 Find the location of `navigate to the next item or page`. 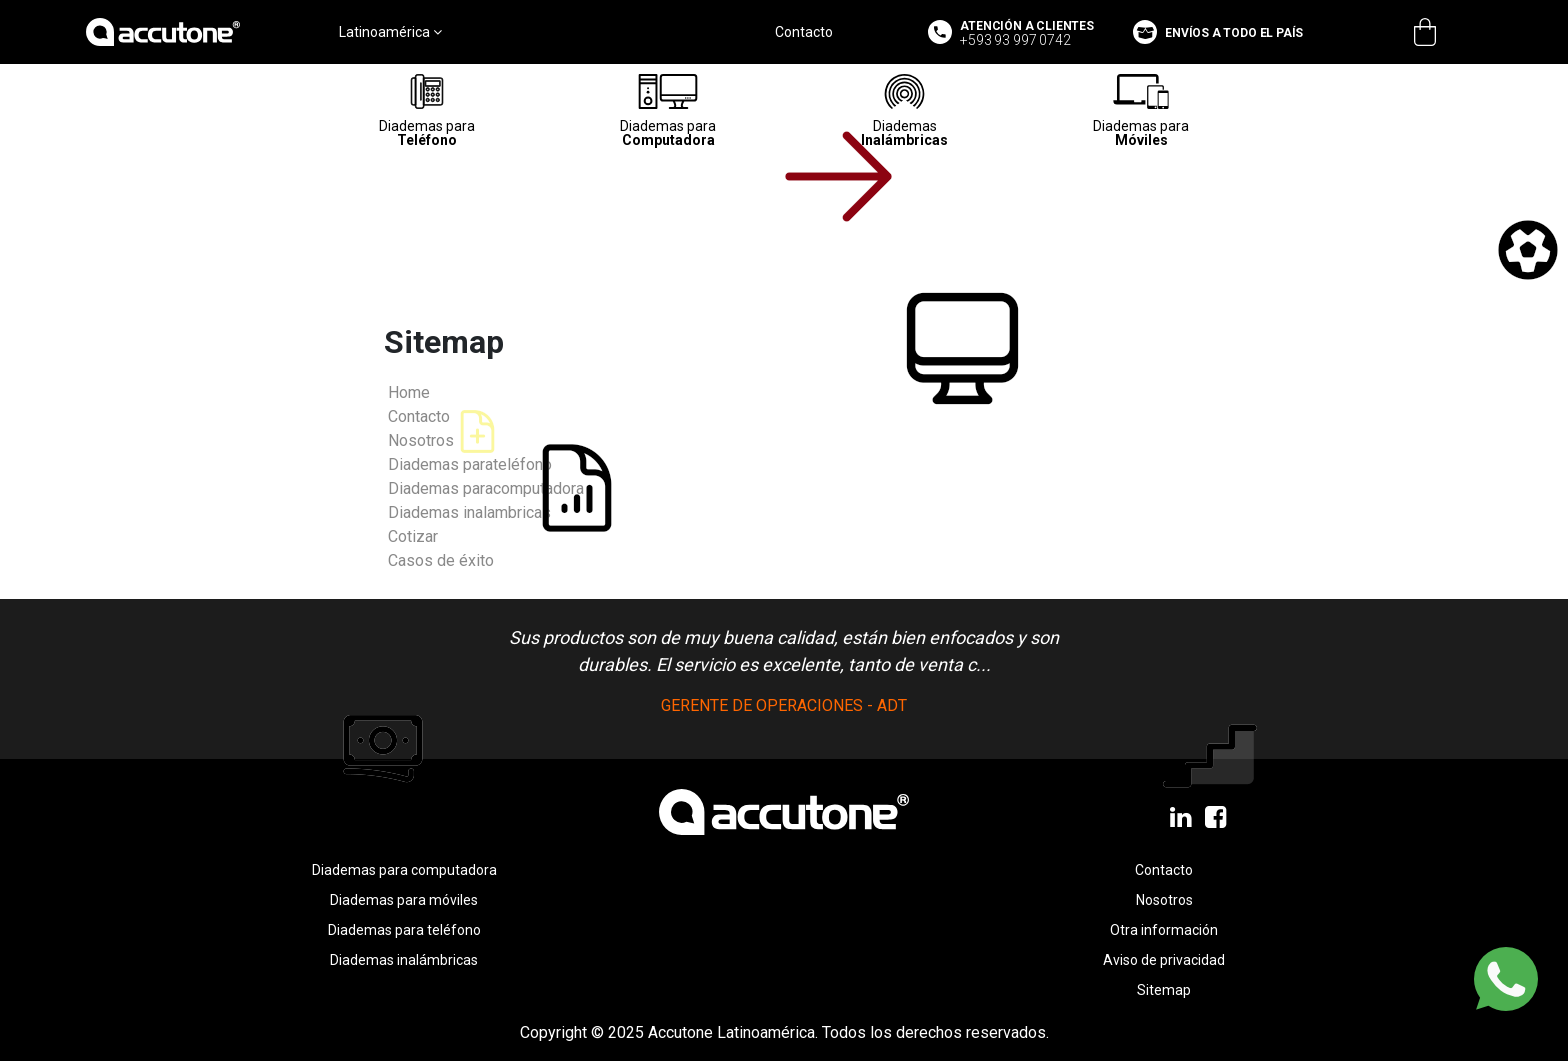

navigate to the next item or page is located at coordinates (838, 176).